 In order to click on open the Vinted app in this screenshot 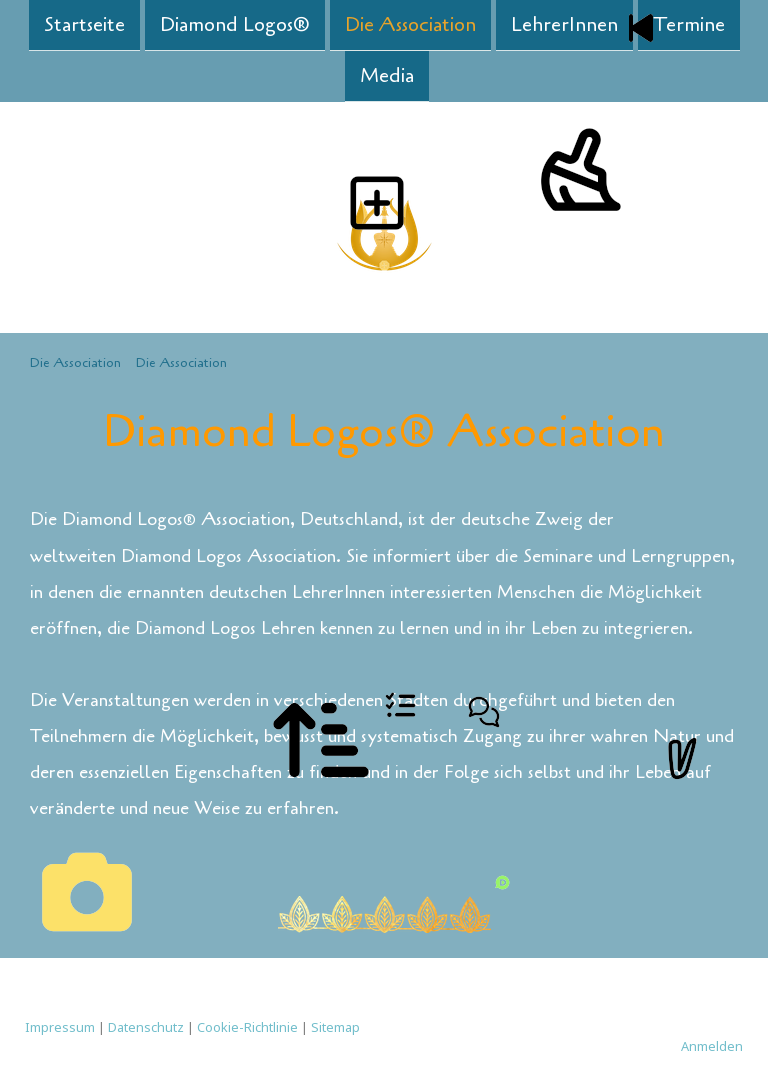, I will do `click(681, 758)`.